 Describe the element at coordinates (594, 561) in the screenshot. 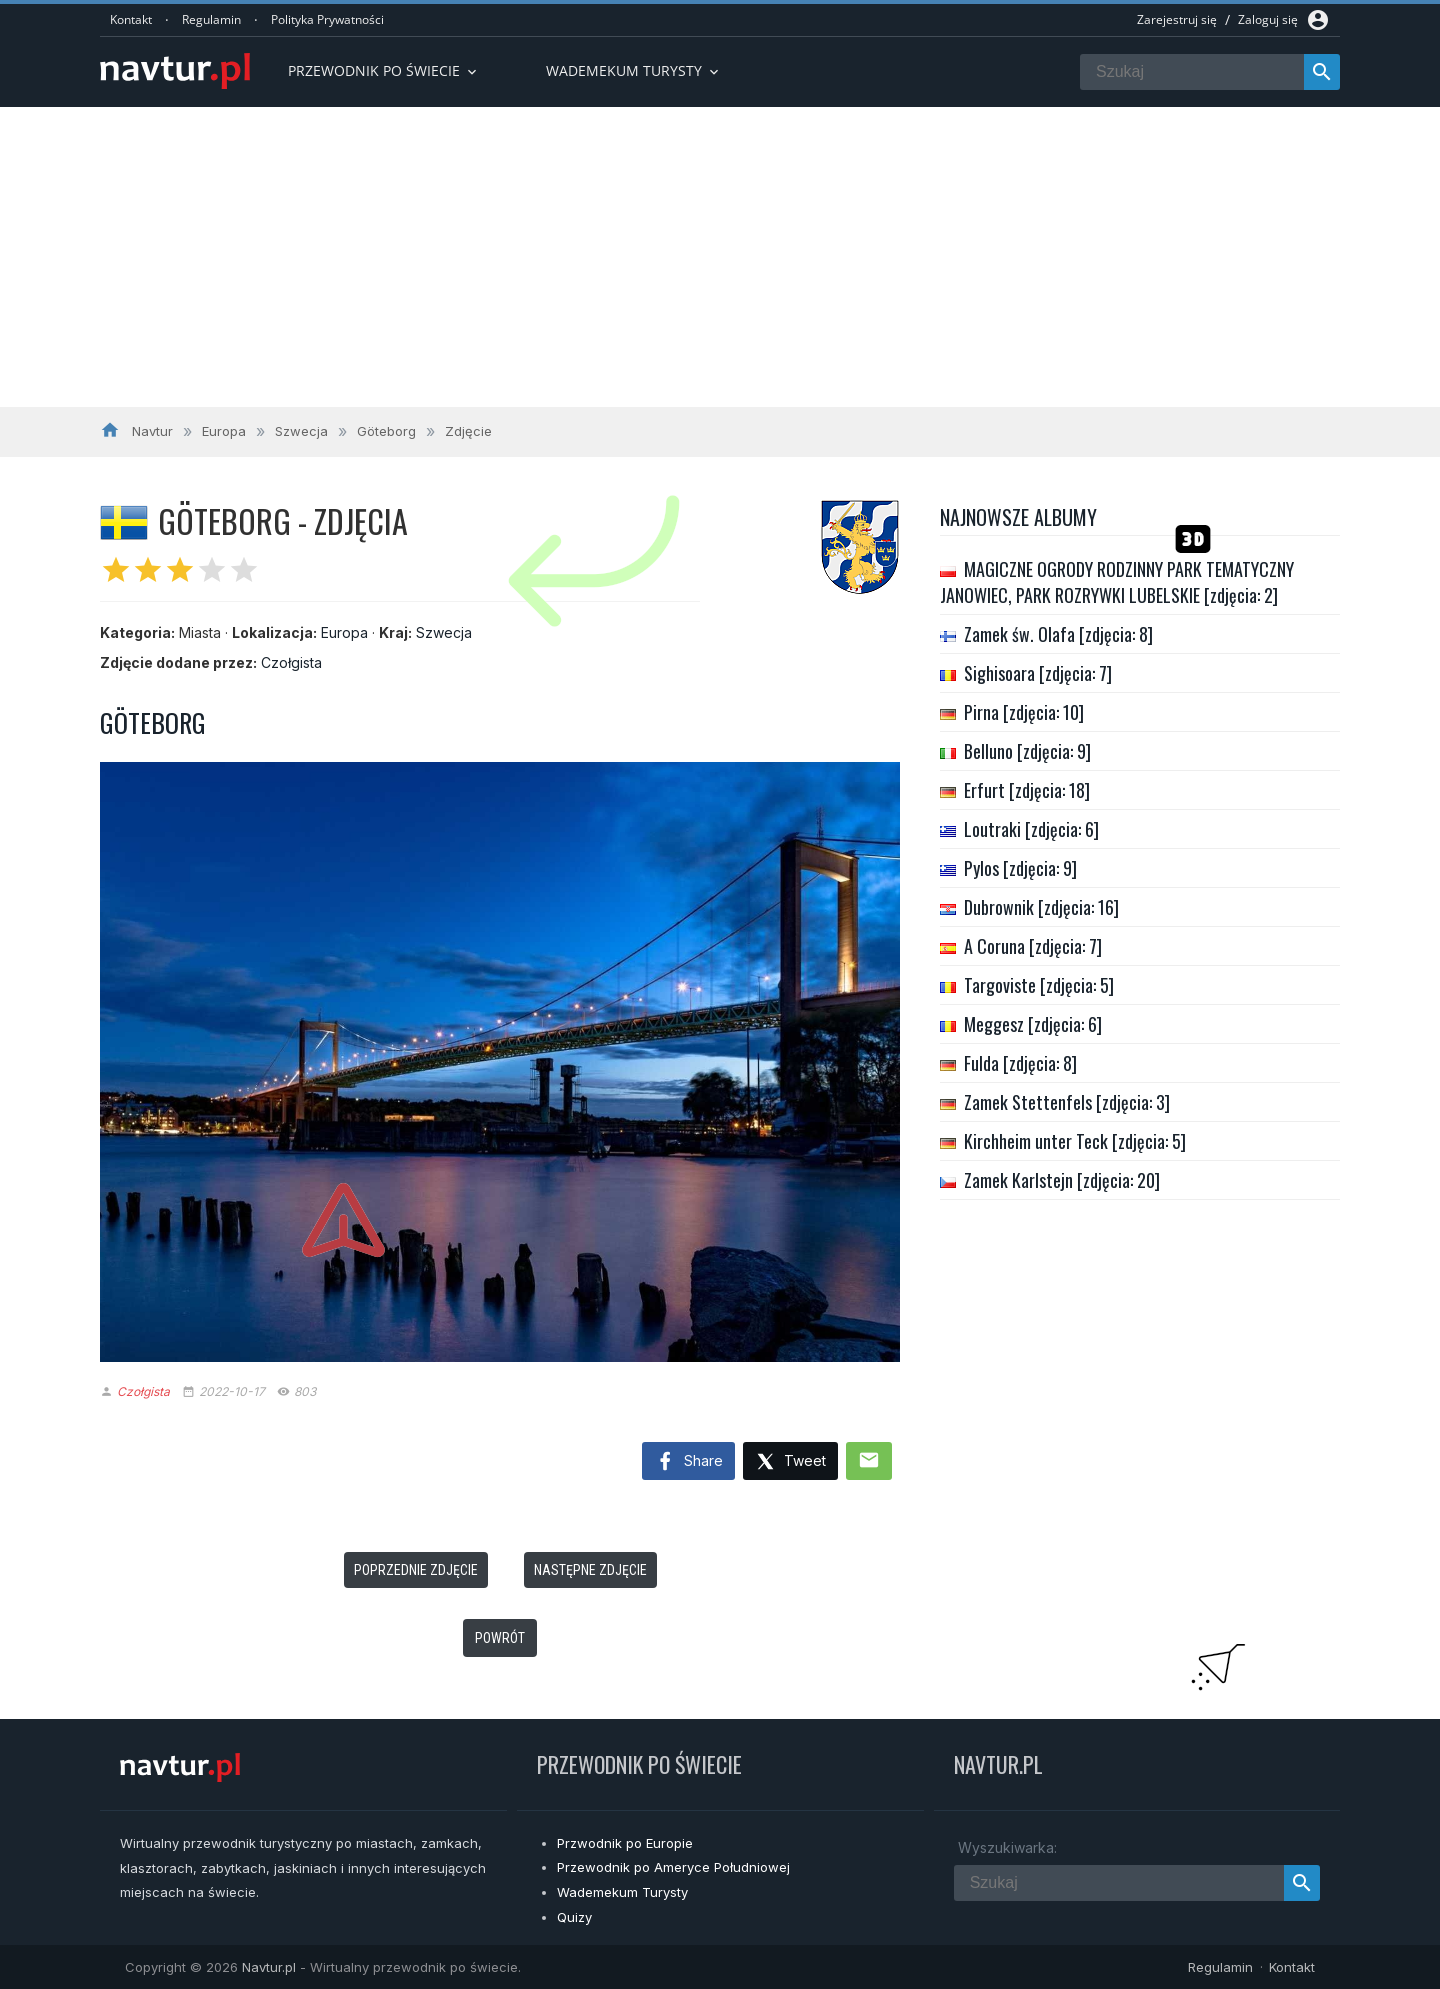

I see `reply to a message` at that location.